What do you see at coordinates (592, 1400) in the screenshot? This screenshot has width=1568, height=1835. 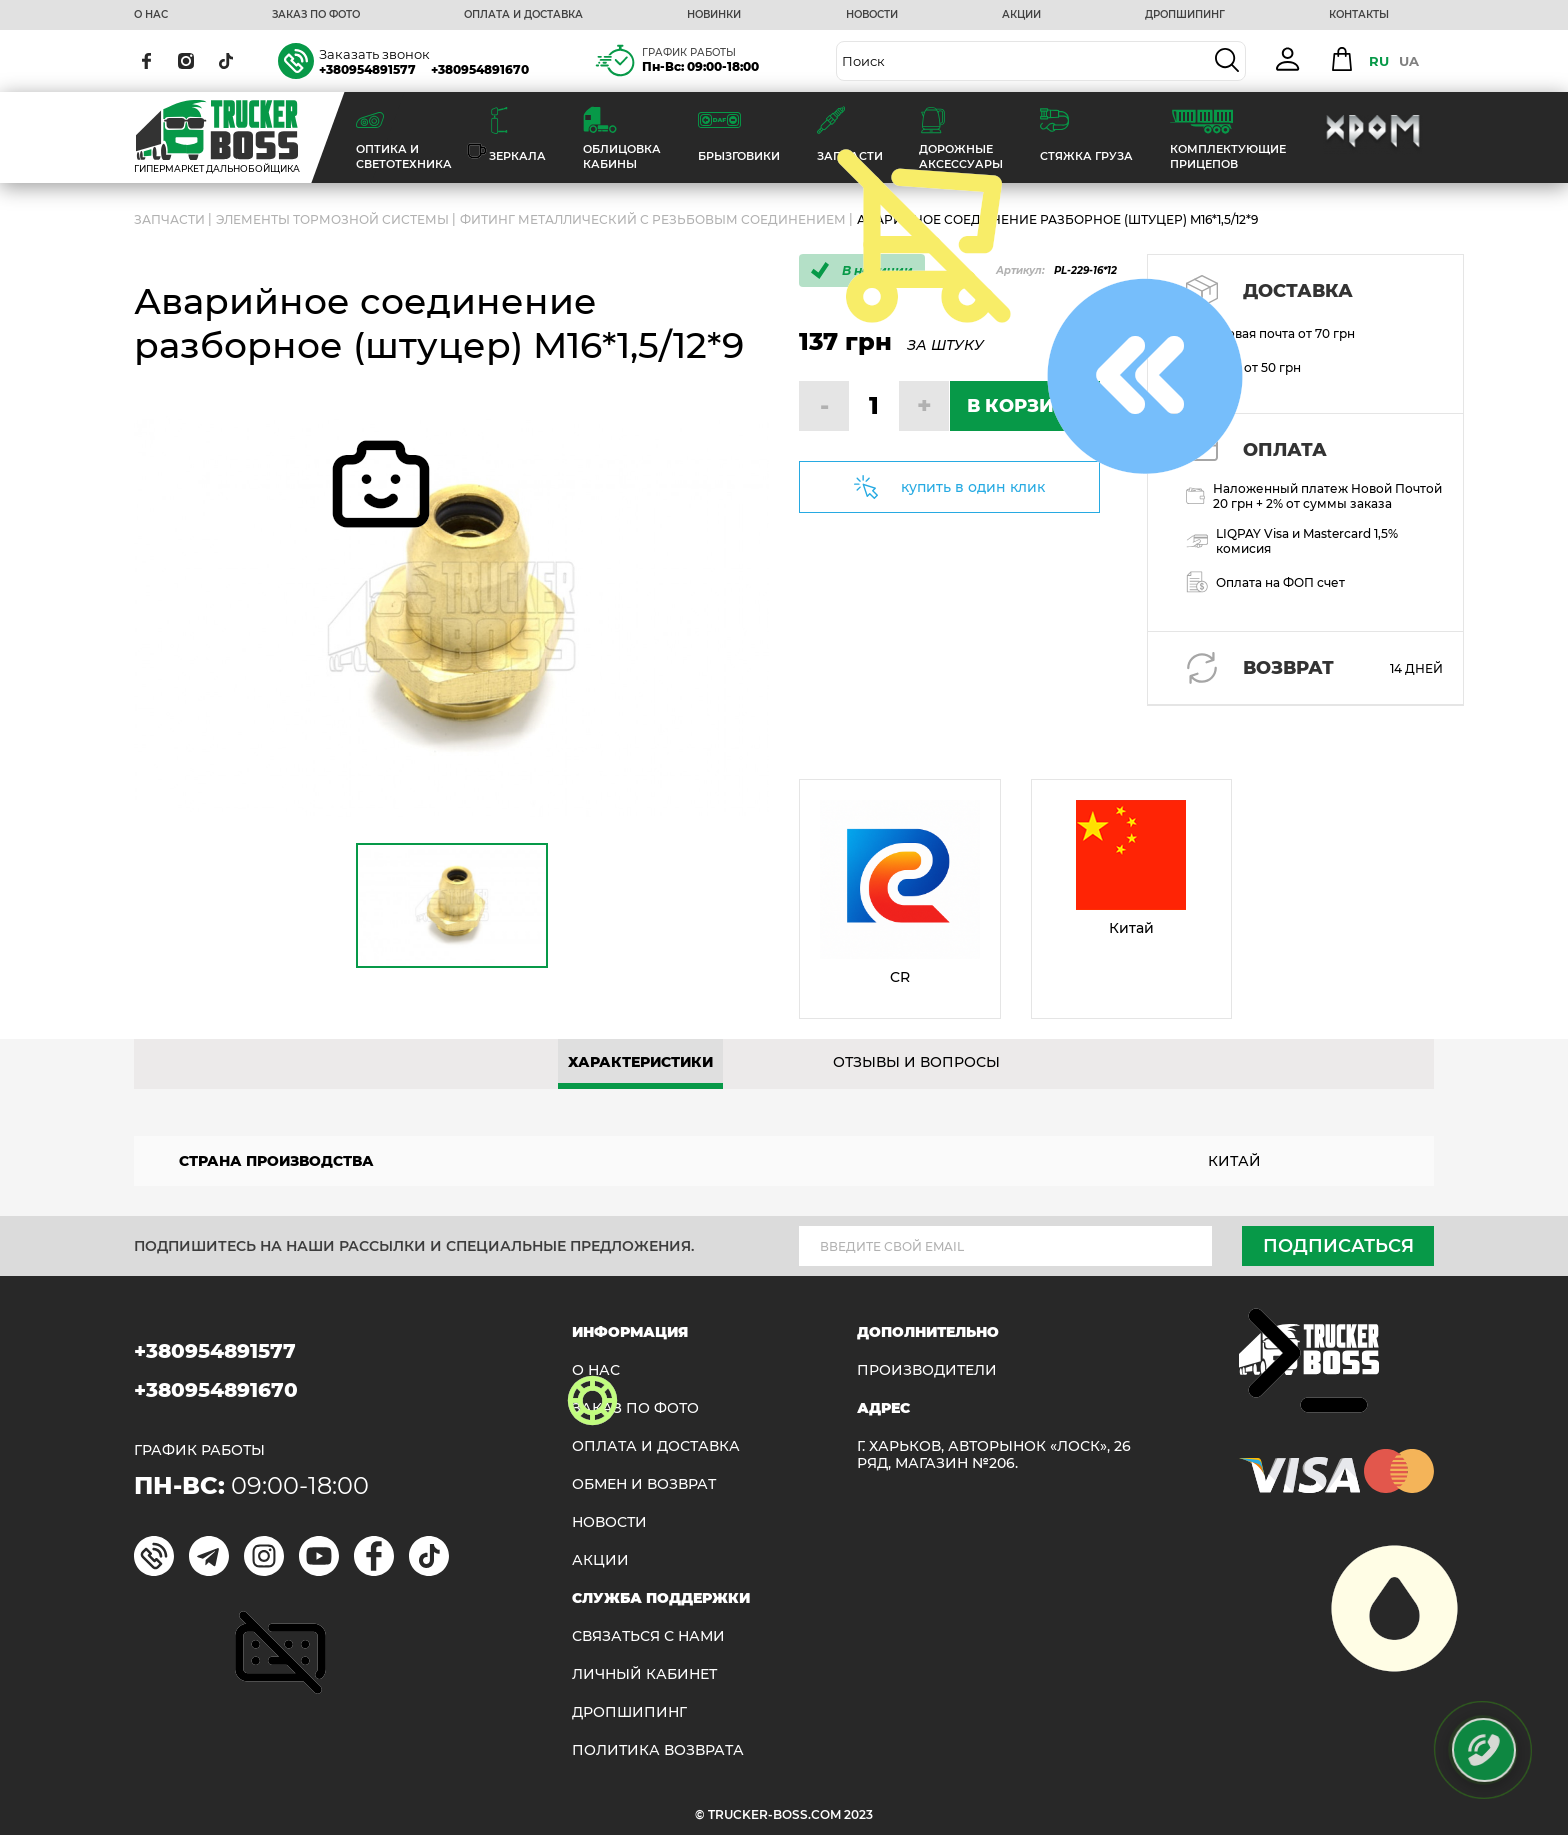 I see `access casino or gambling games` at bounding box center [592, 1400].